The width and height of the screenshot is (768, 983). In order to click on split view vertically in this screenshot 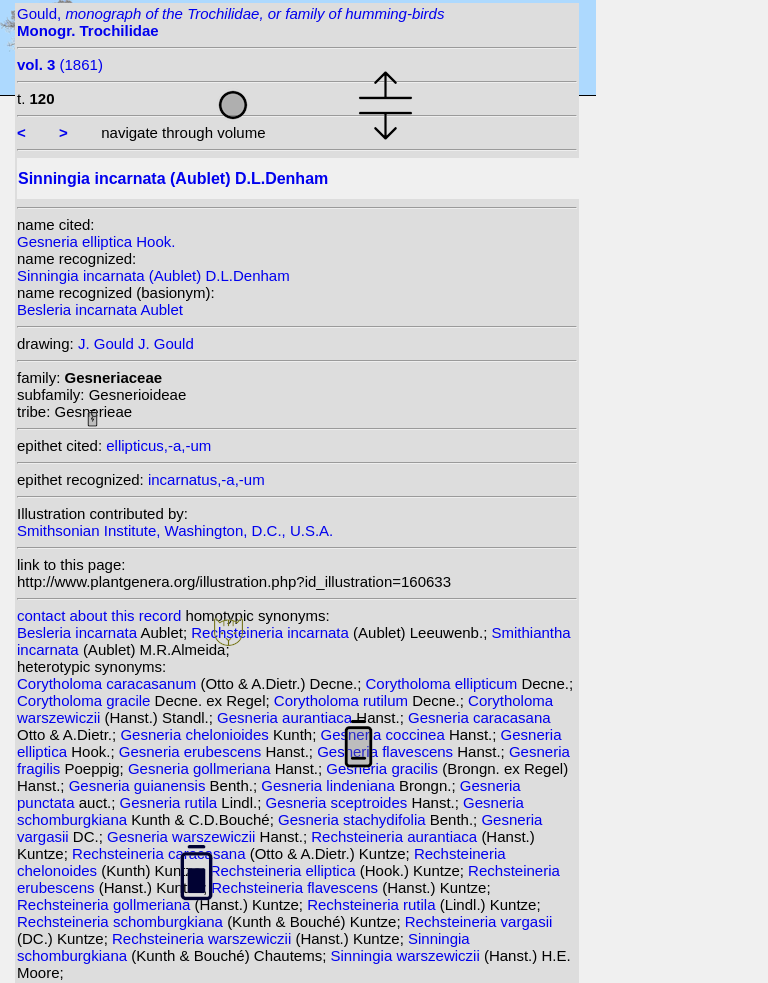, I will do `click(385, 105)`.